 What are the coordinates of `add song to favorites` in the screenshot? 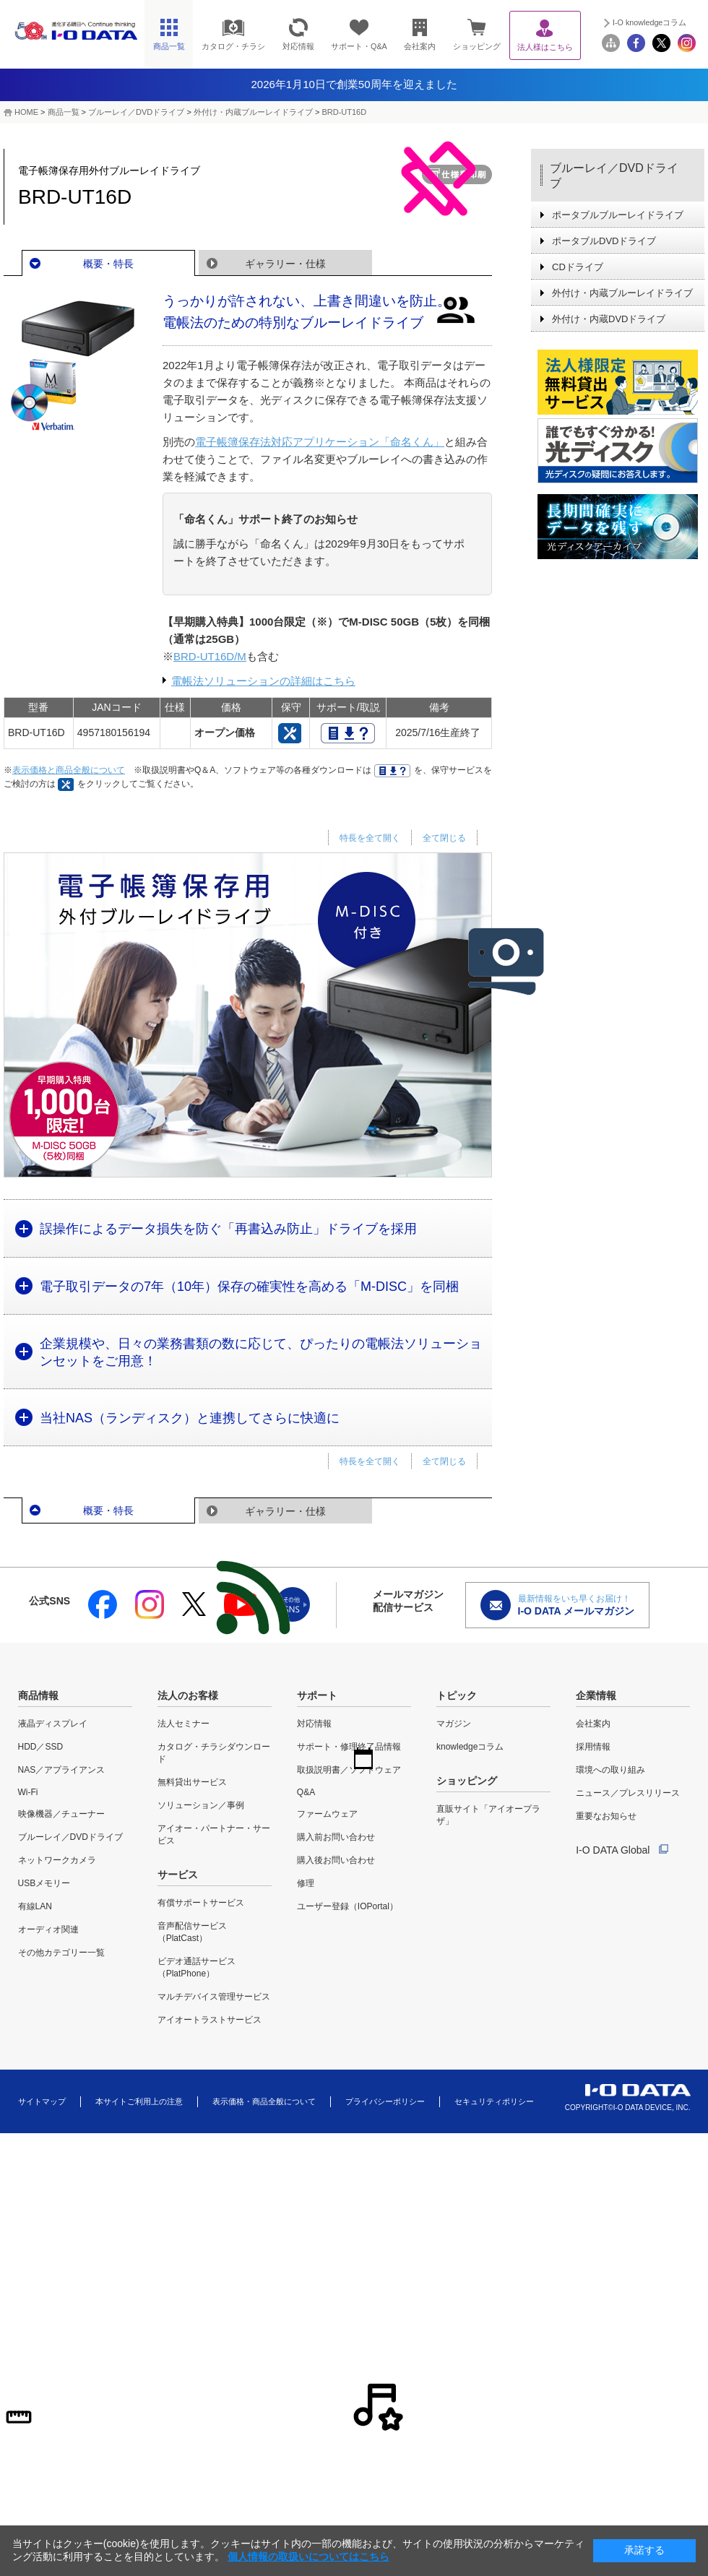 It's located at (377, 2405).